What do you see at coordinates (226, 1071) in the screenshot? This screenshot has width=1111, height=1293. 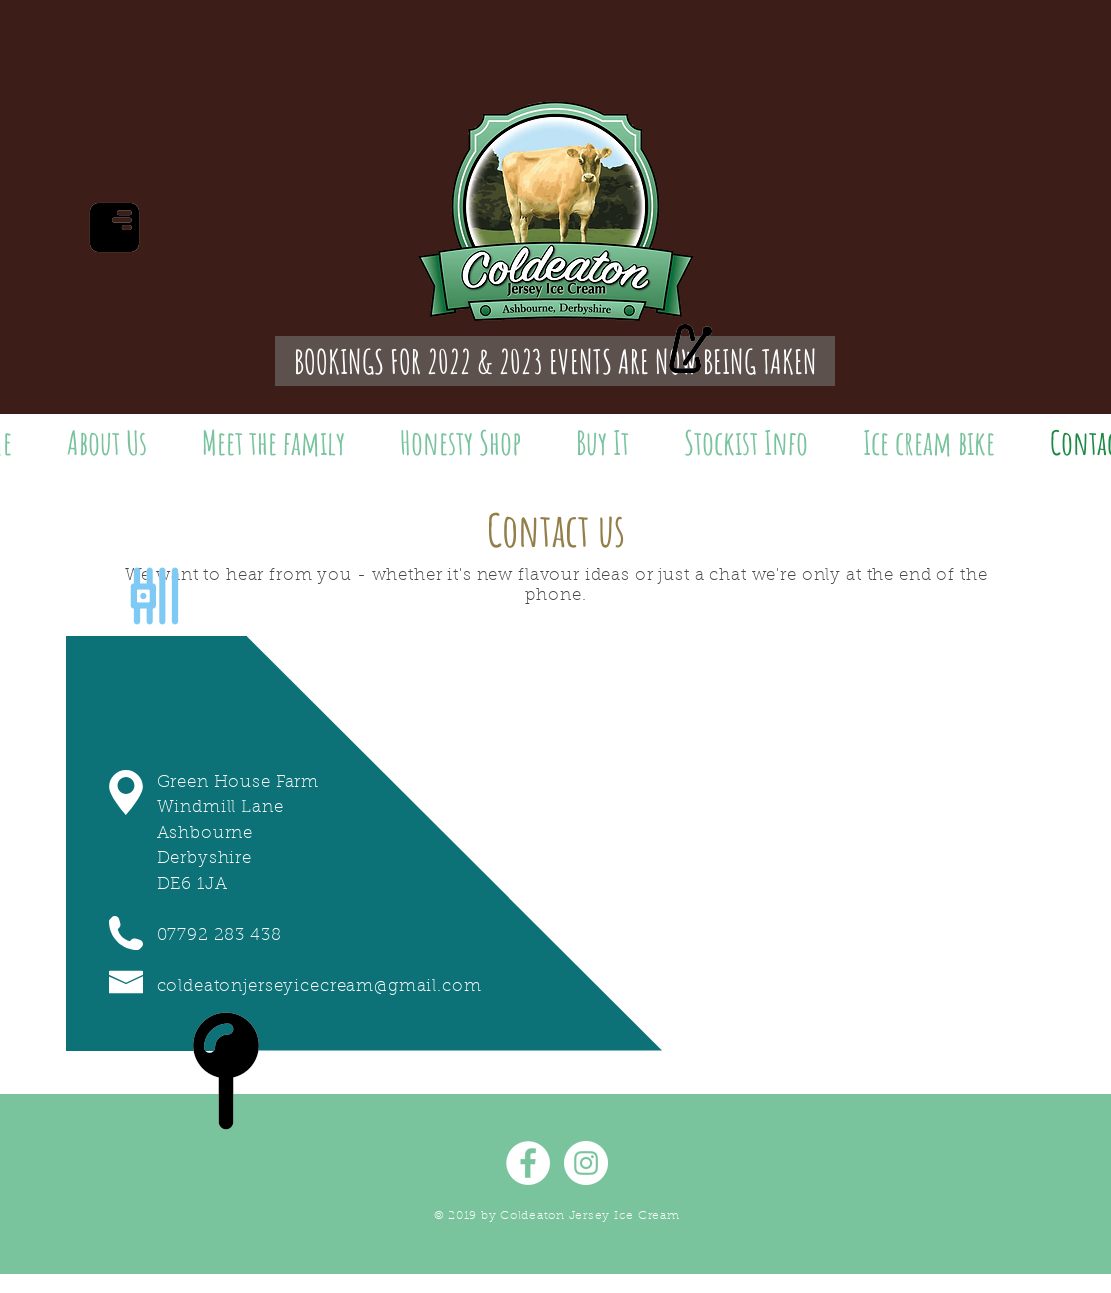 I see `mark a location on the map` at bounding box center [226, 1071].